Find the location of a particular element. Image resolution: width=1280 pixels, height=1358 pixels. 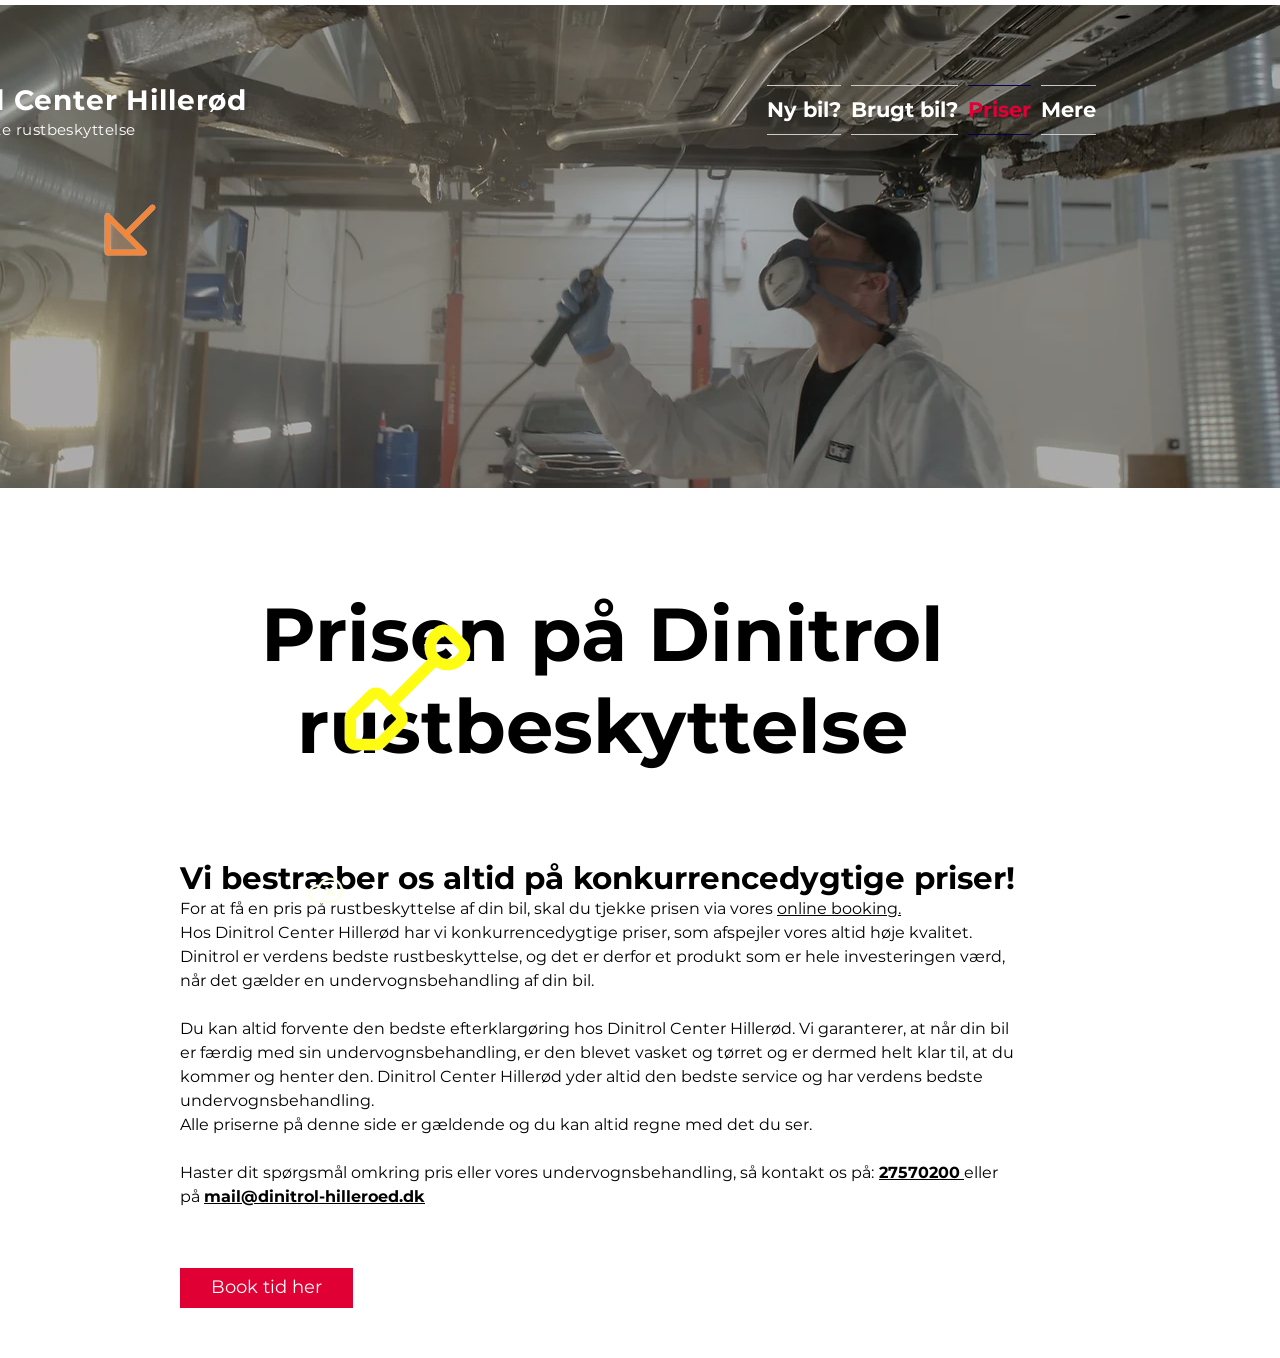

access gardening or landscaping tools is located at coordinates (407, 687).